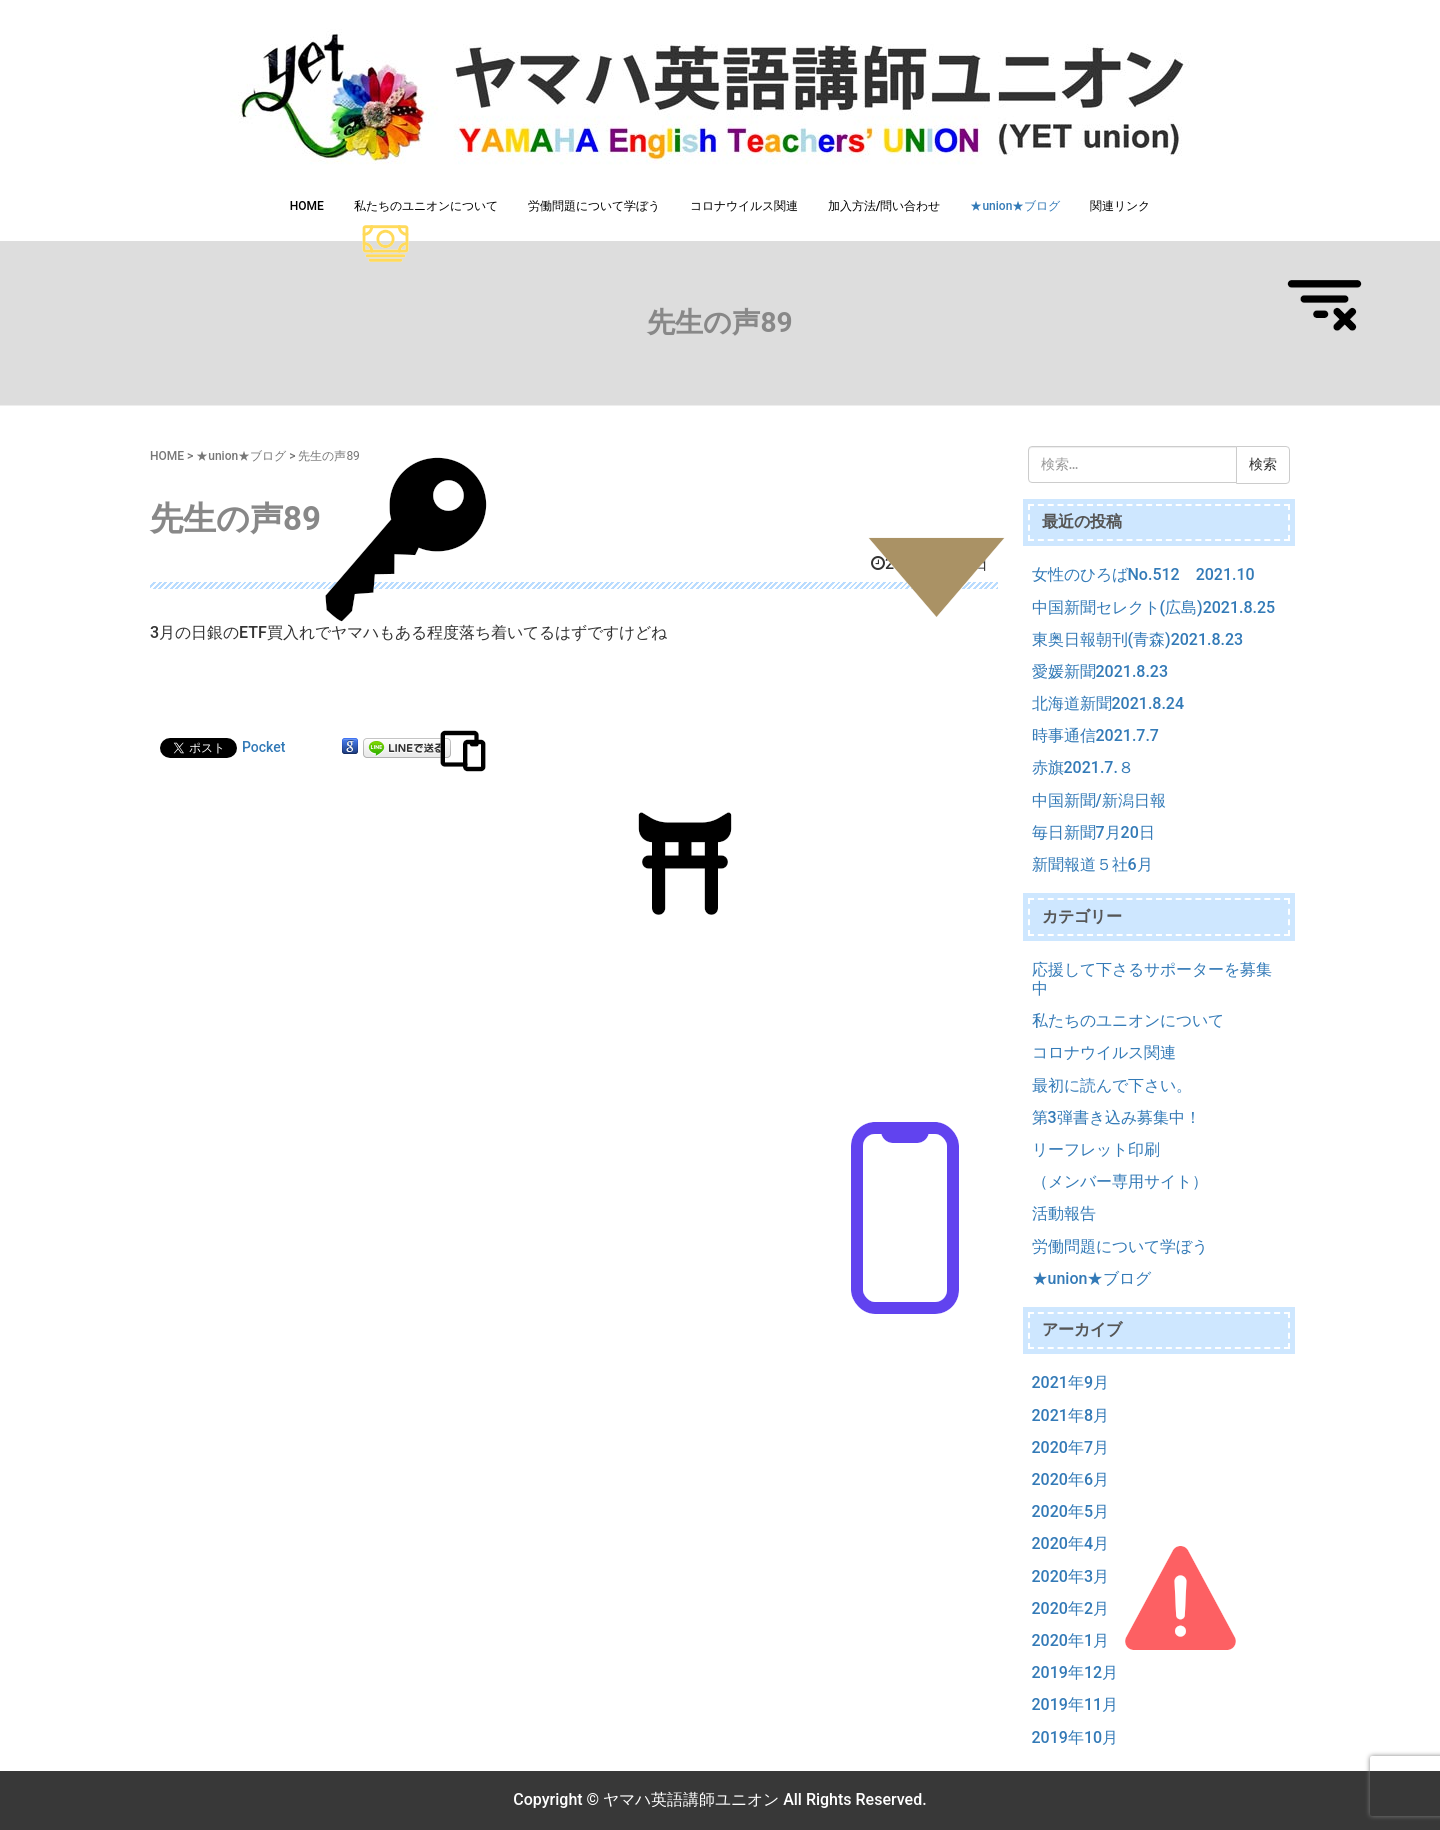 The width and height of the screenshot is (1440, 1830). I want to click on switch to mobile view, so click(905, 1218).